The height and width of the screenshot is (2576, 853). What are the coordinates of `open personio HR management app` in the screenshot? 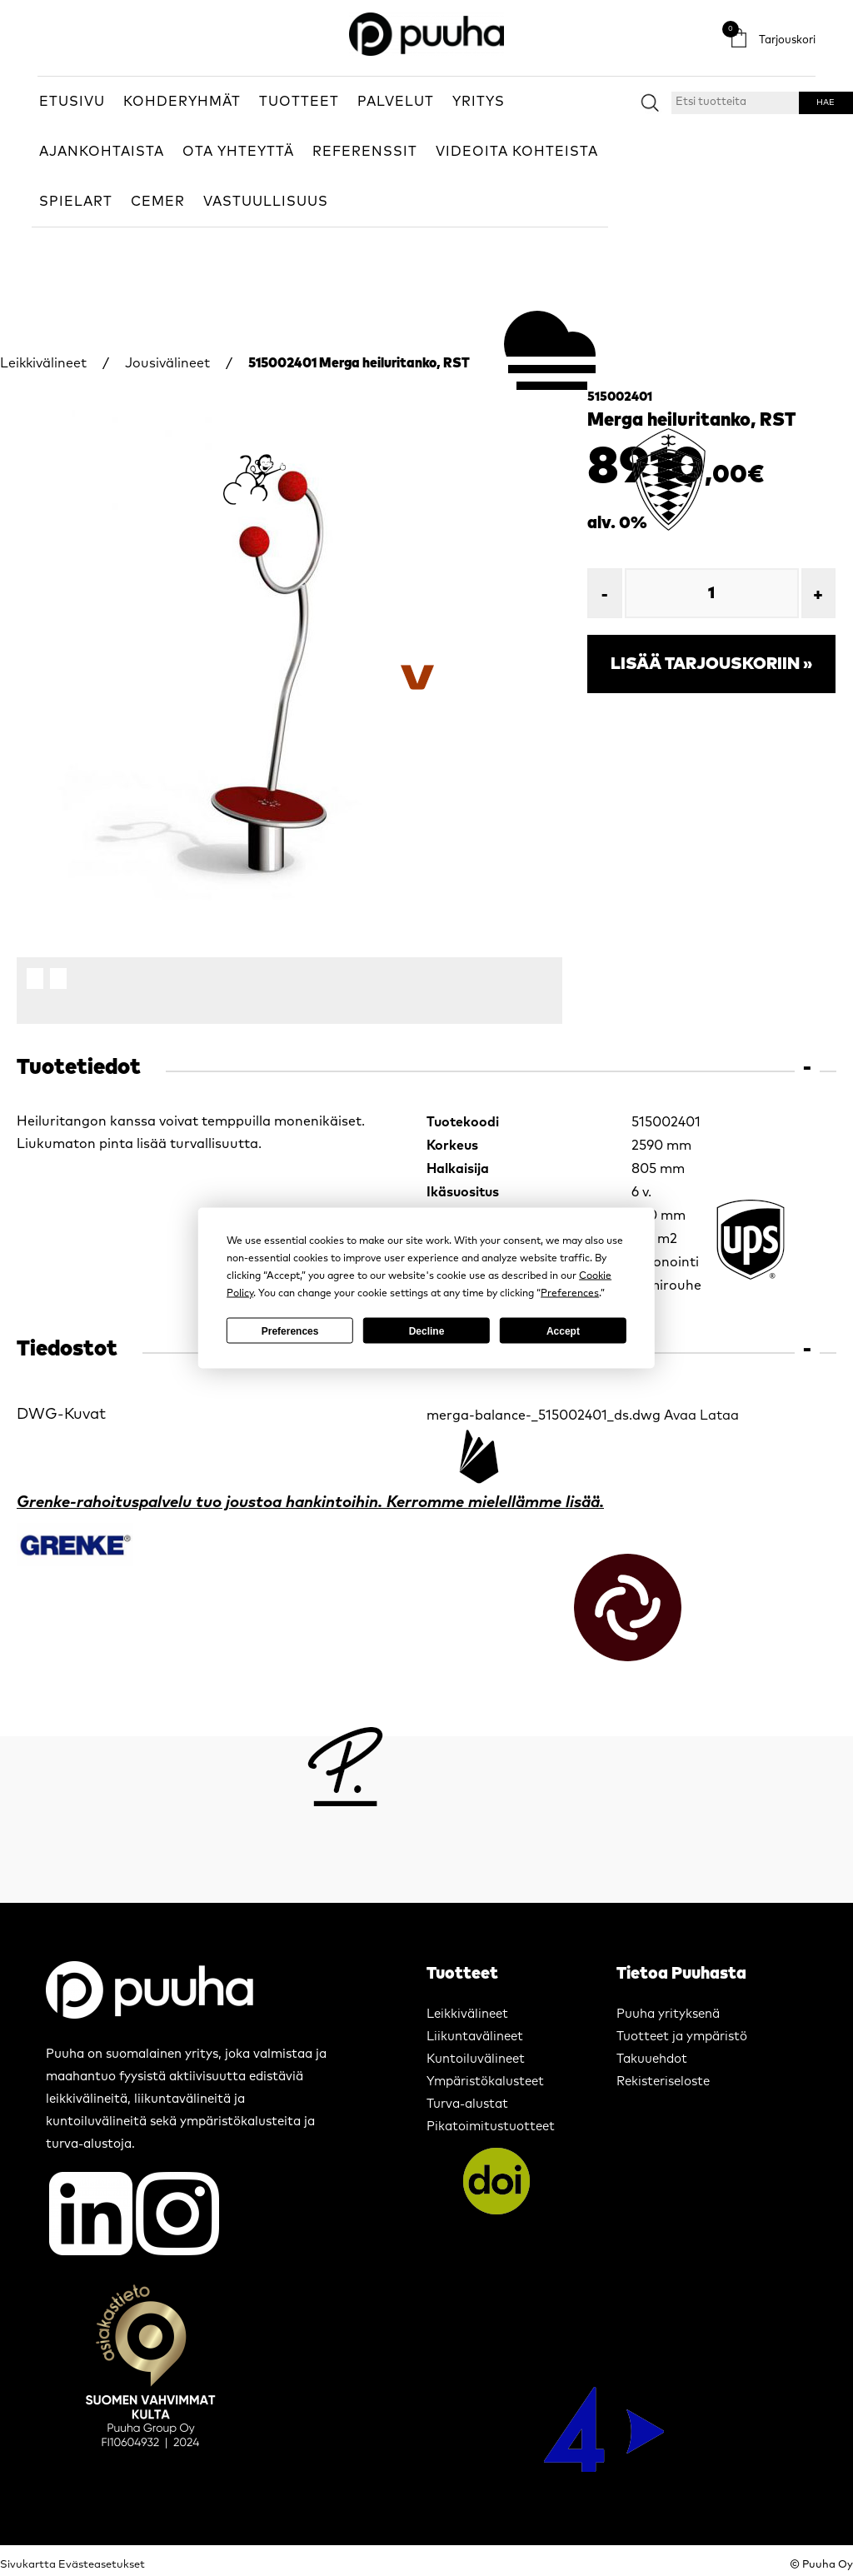 It's located at (345, 1766).